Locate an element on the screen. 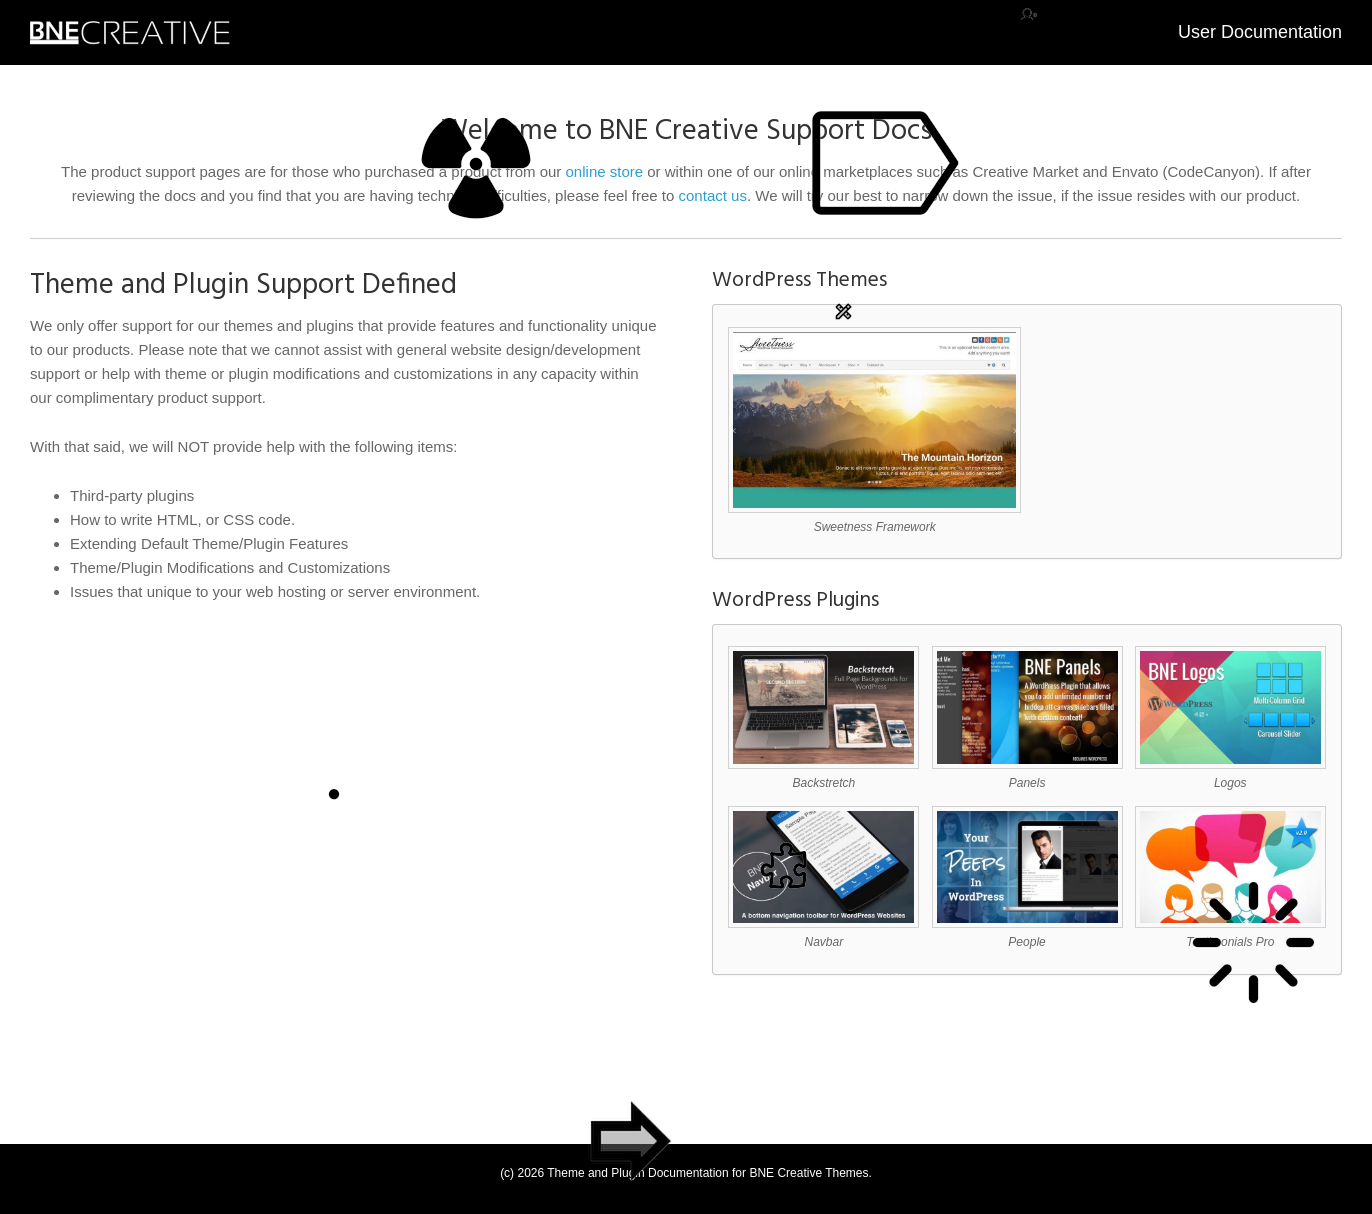  no wifi connection available is located at coordinates (334, 755).